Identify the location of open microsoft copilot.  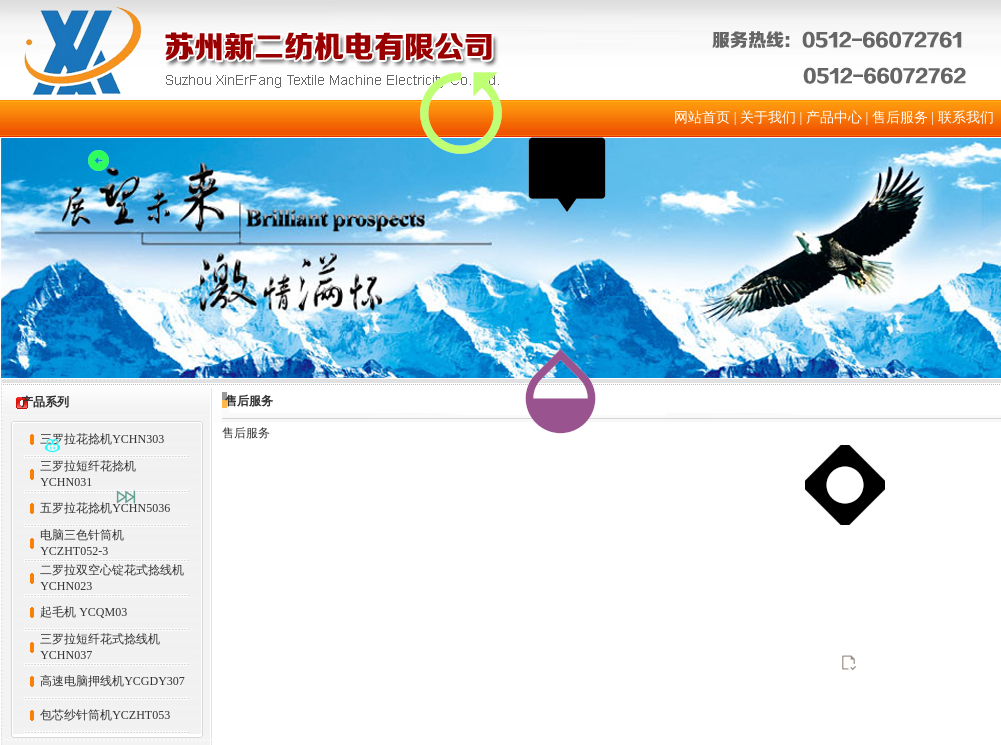
(52, 445).